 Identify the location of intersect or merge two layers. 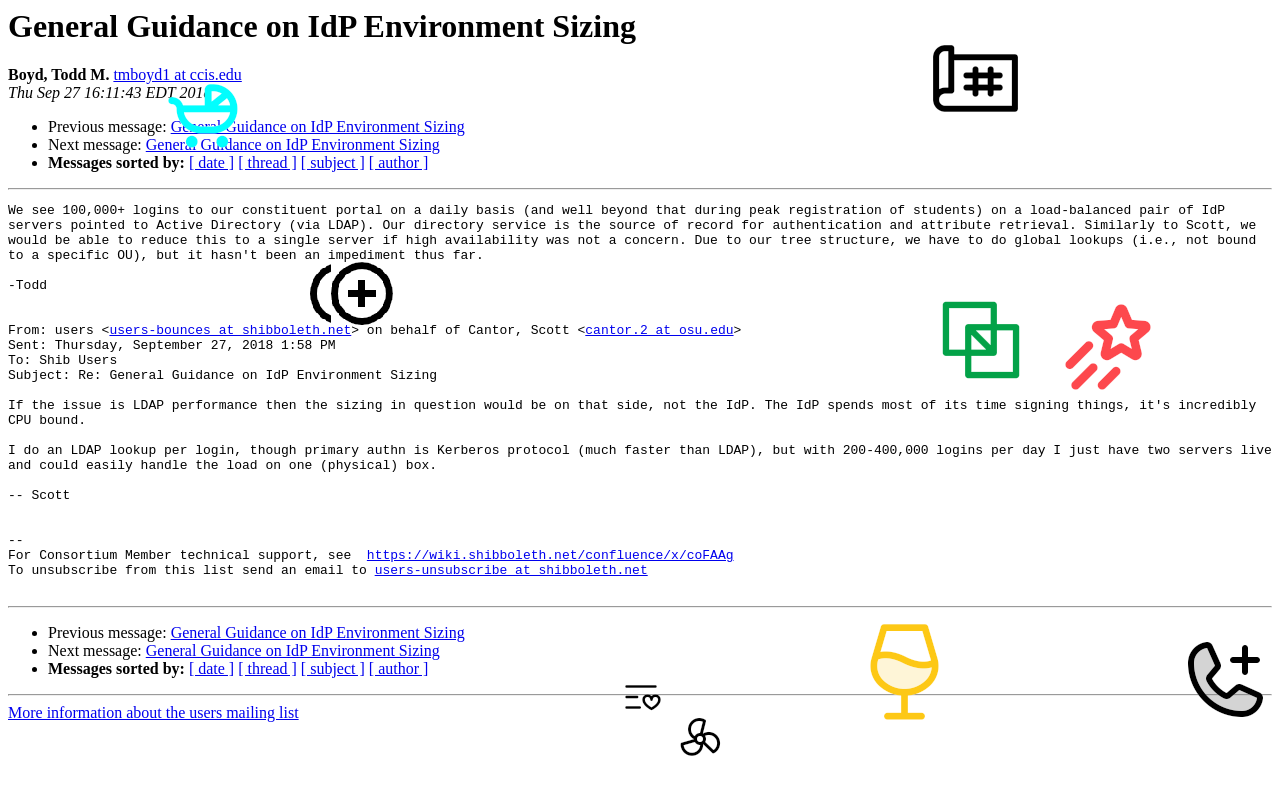
(981, 340).